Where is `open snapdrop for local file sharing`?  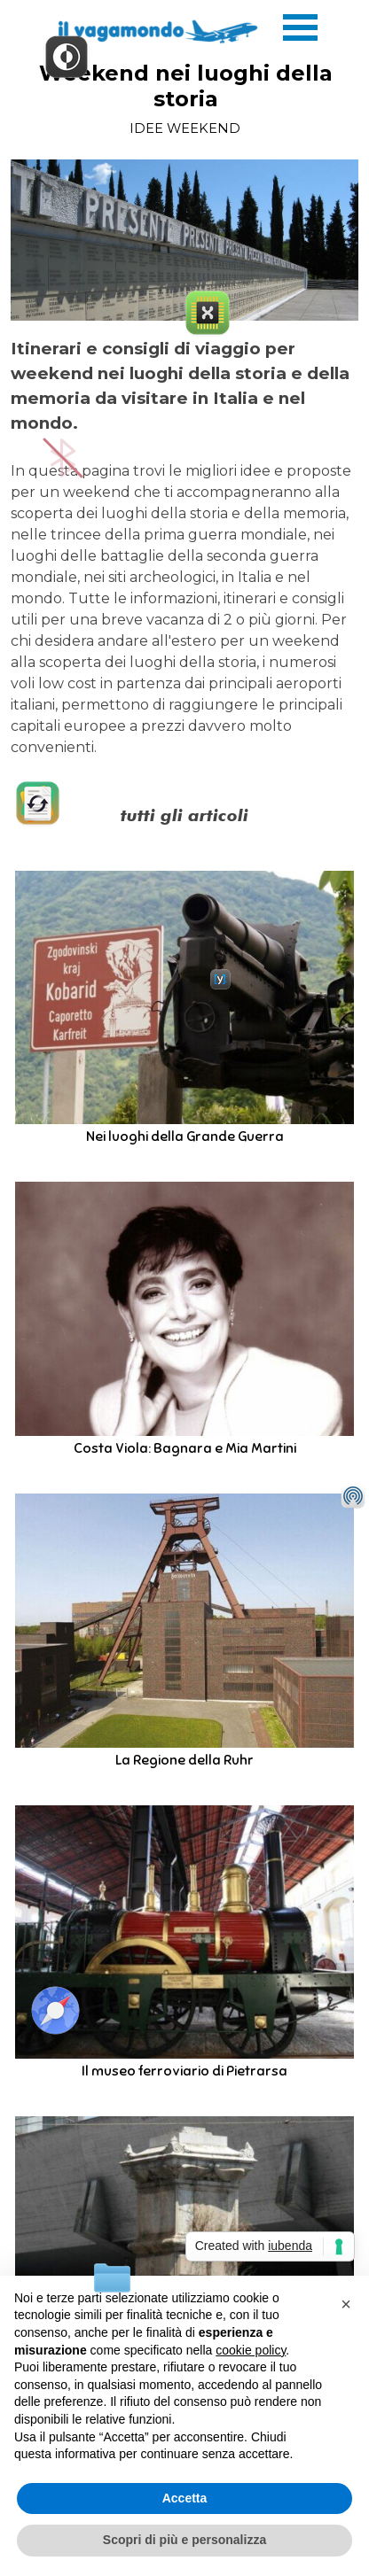
open snapdrop for local file sharing is located at coordinates (353, 1496).